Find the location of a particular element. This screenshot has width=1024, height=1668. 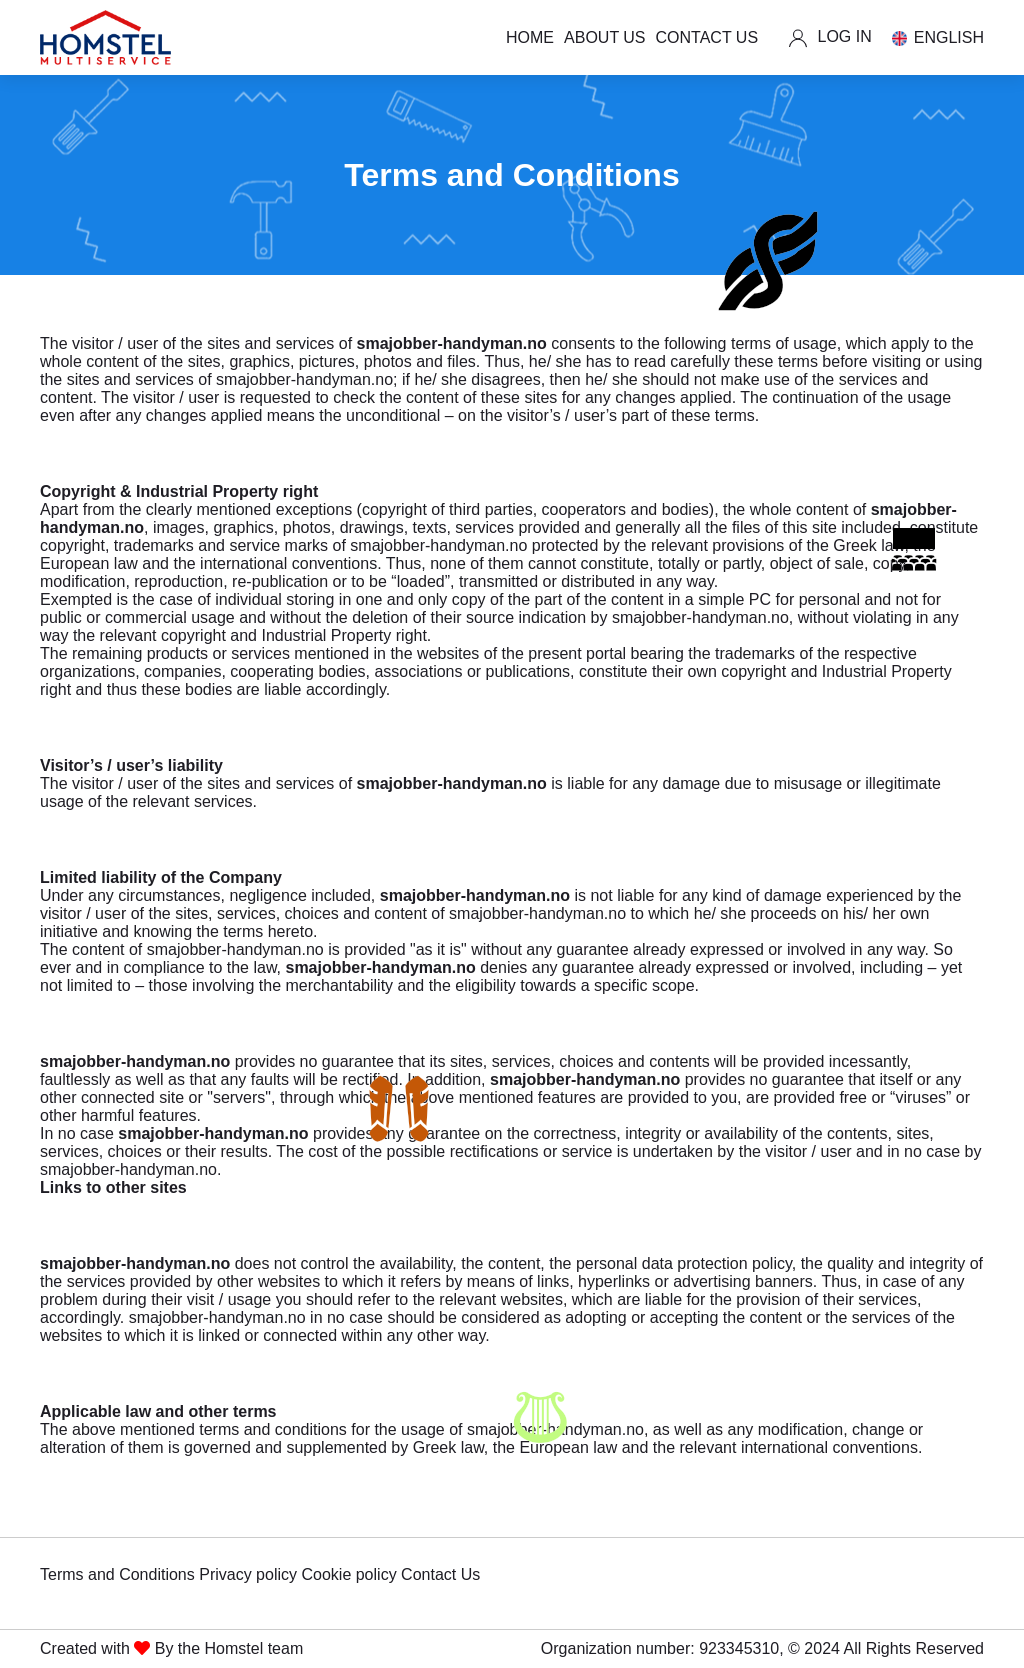

access music or audio features is located at coordinates (540, 1416).